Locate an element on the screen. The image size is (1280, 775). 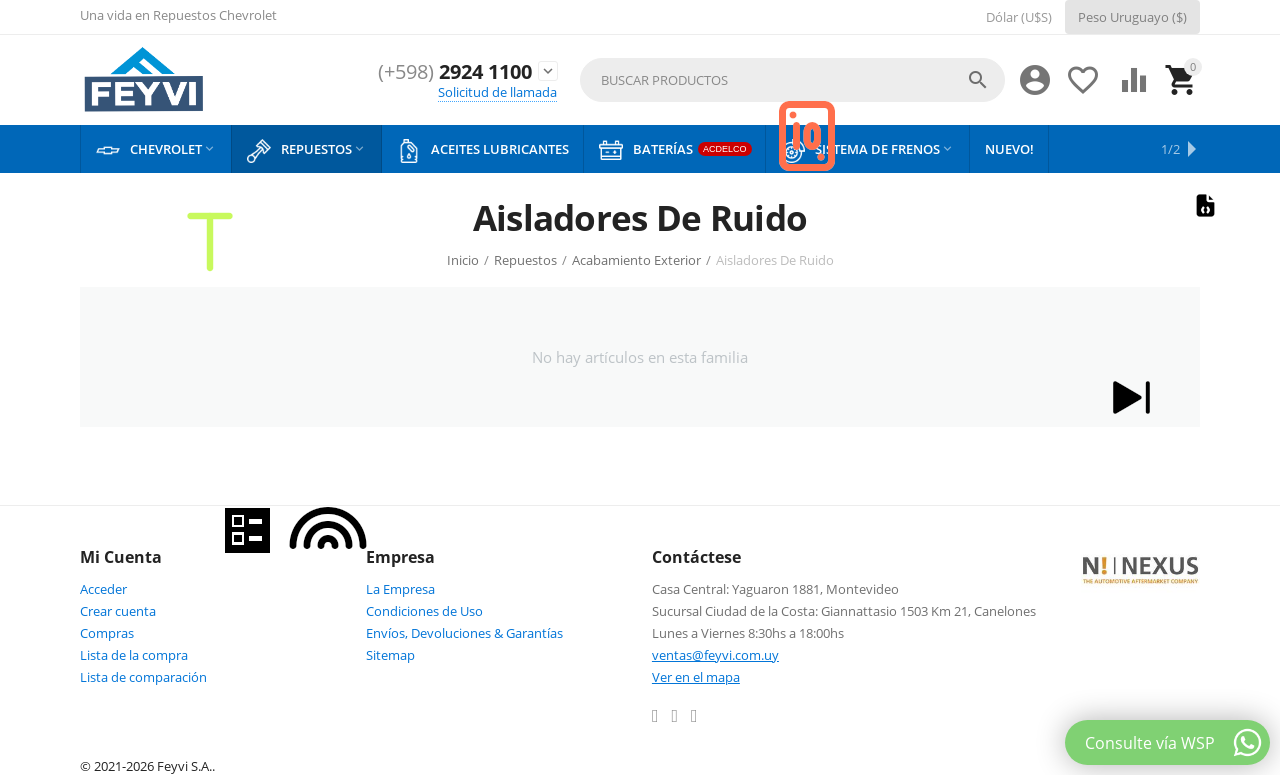
indicates pride or LGBTQ+ related content is located at coordinates (328, 528).